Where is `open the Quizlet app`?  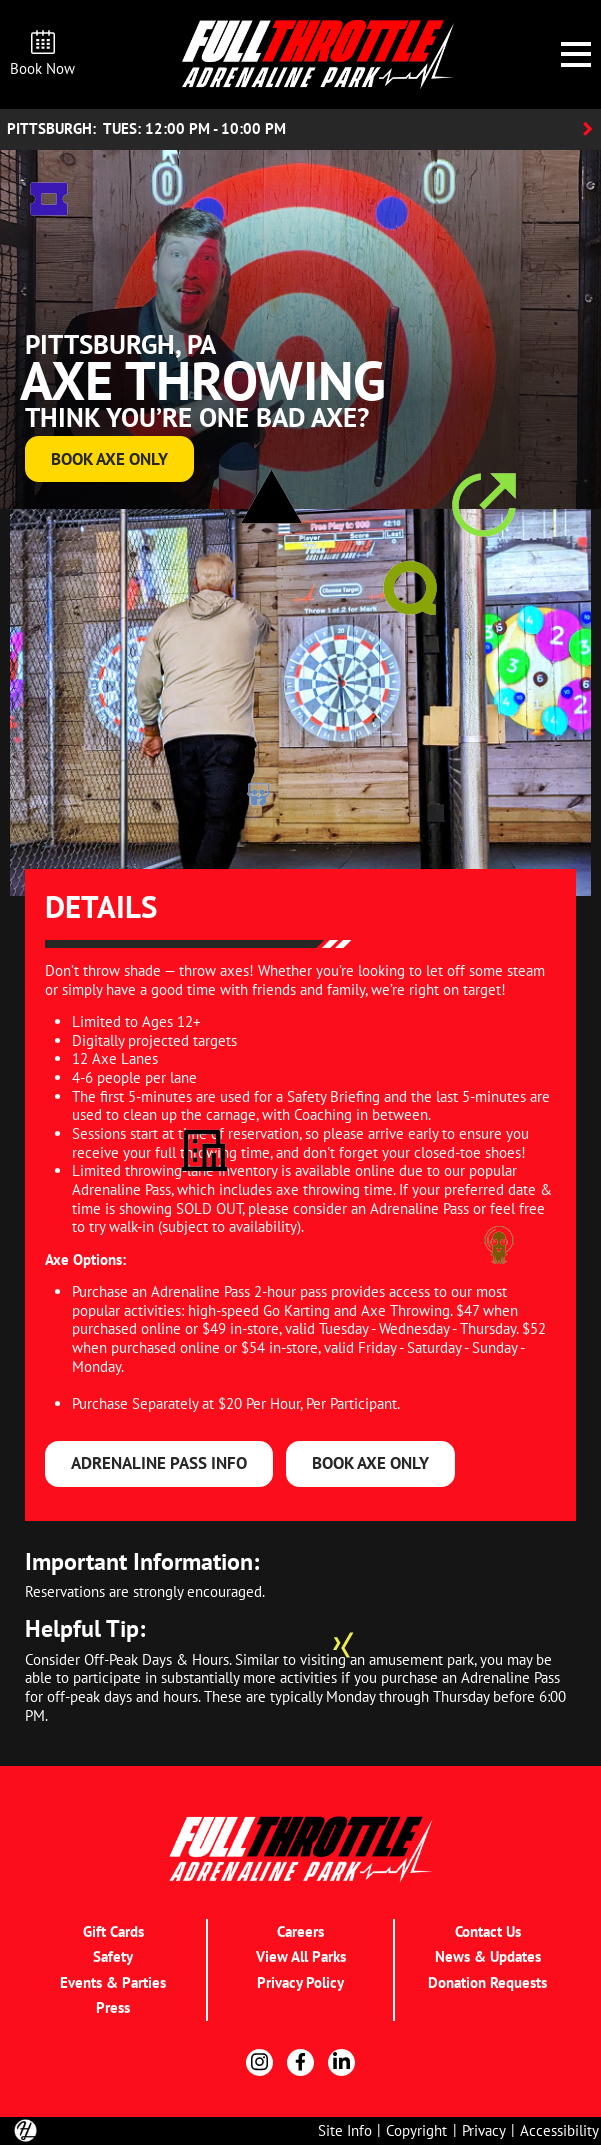
open the Quizlet app is located at coordinates (410, 588).